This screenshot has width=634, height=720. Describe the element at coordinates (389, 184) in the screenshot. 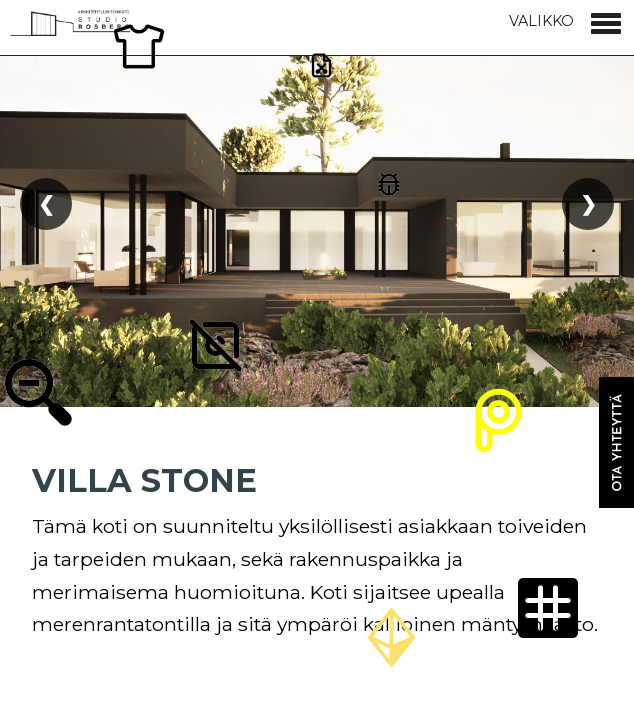

I see `report a bug or issue` at that location.